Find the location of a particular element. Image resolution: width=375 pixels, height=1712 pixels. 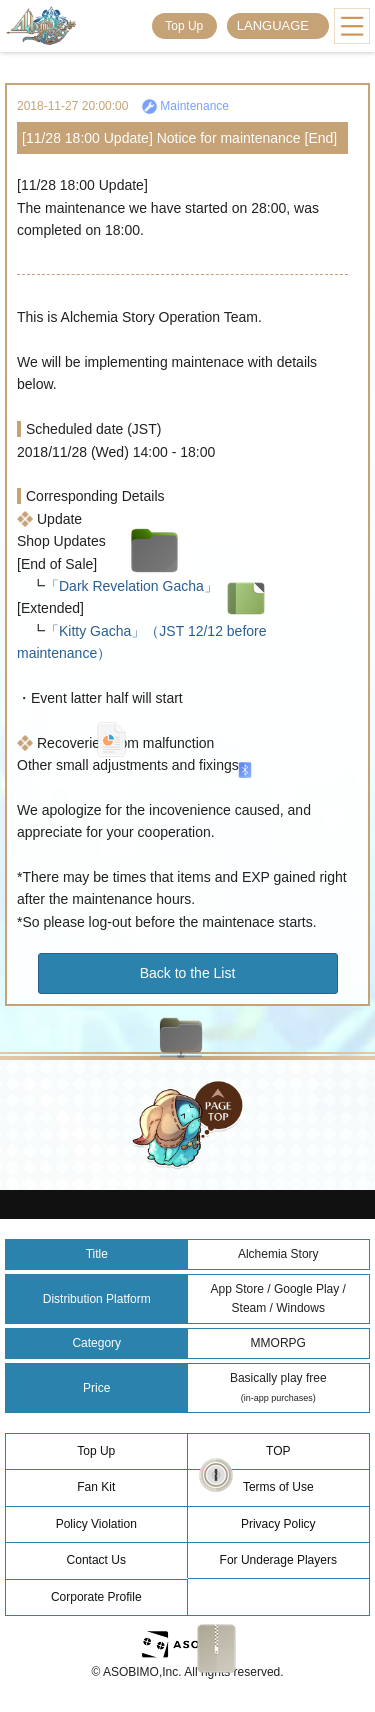

open file roller to extract or compress archives is located at coordinates (216, 1648).